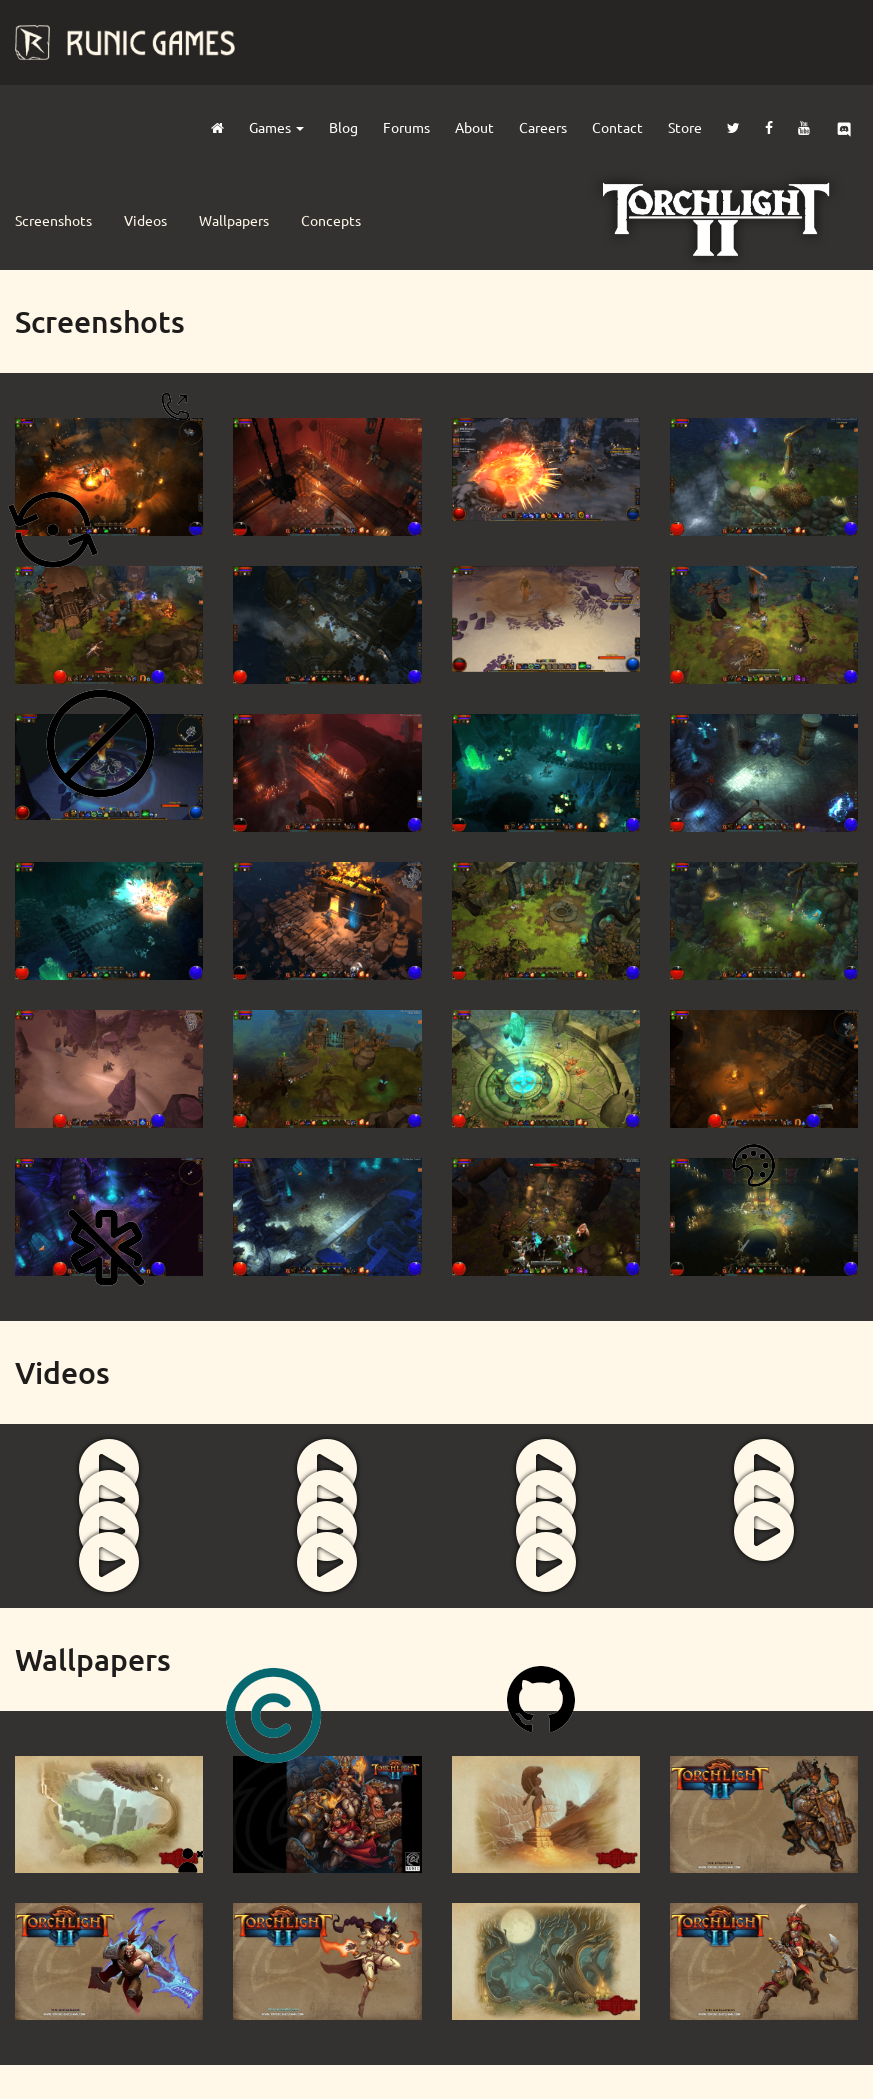 The height and width of the screenshot is (2099, 873). I want to click on reopen a previously closed issue, so click(54, 532).